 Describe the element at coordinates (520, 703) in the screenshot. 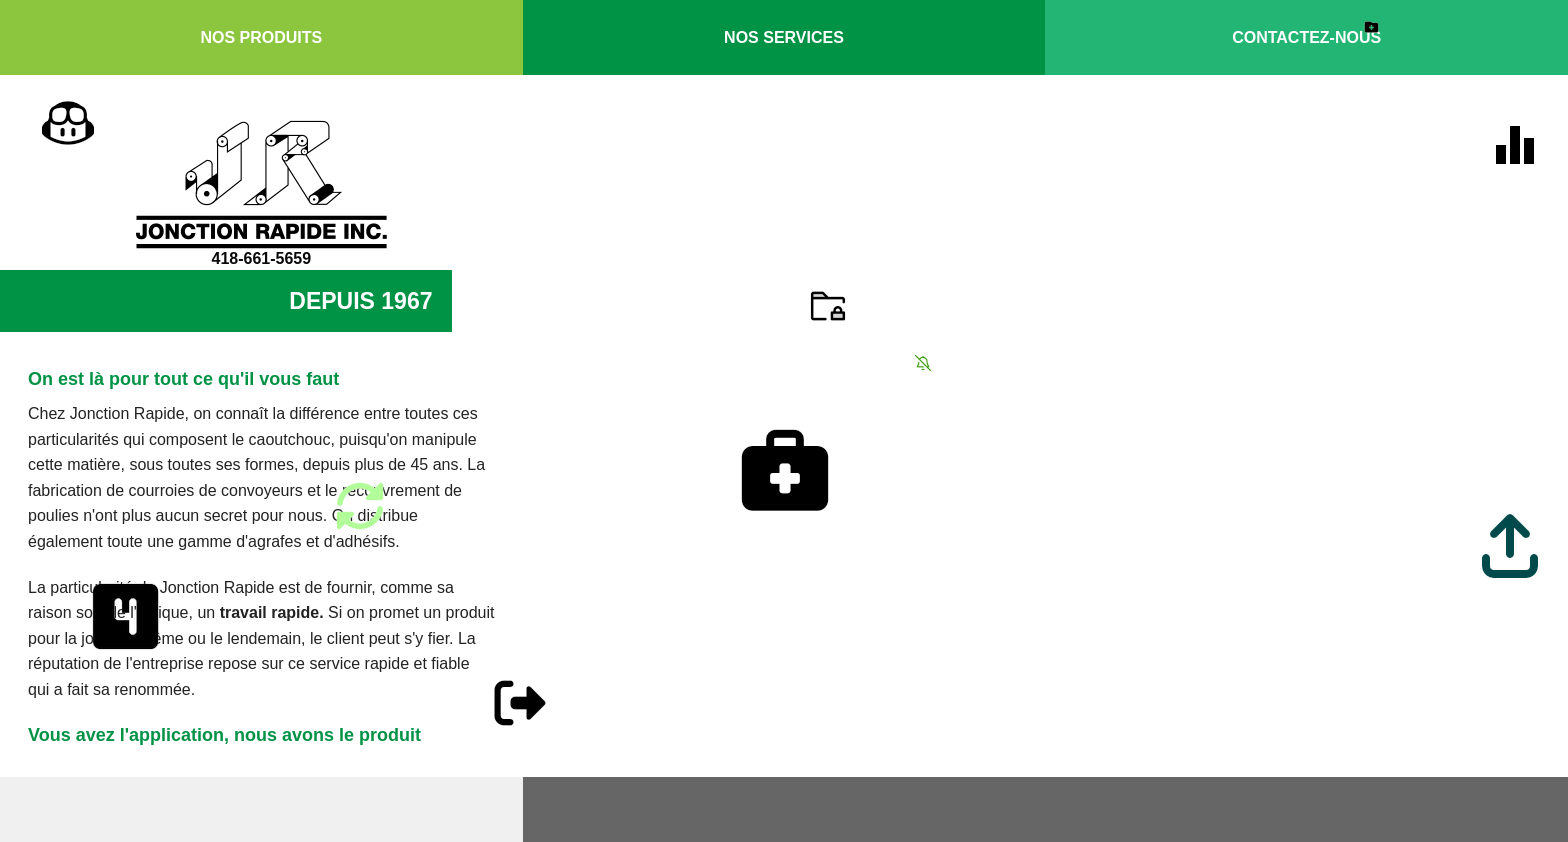

I see `log out of your account` at that location.